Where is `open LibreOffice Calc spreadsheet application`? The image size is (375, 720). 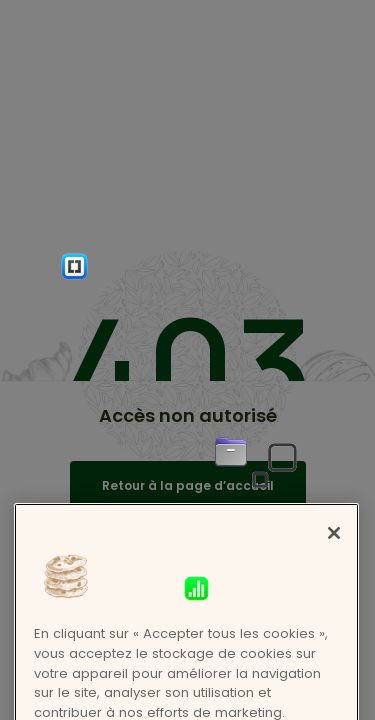 open LibreOffice Calc spreadsheet application is located at coordinates (196, 588).